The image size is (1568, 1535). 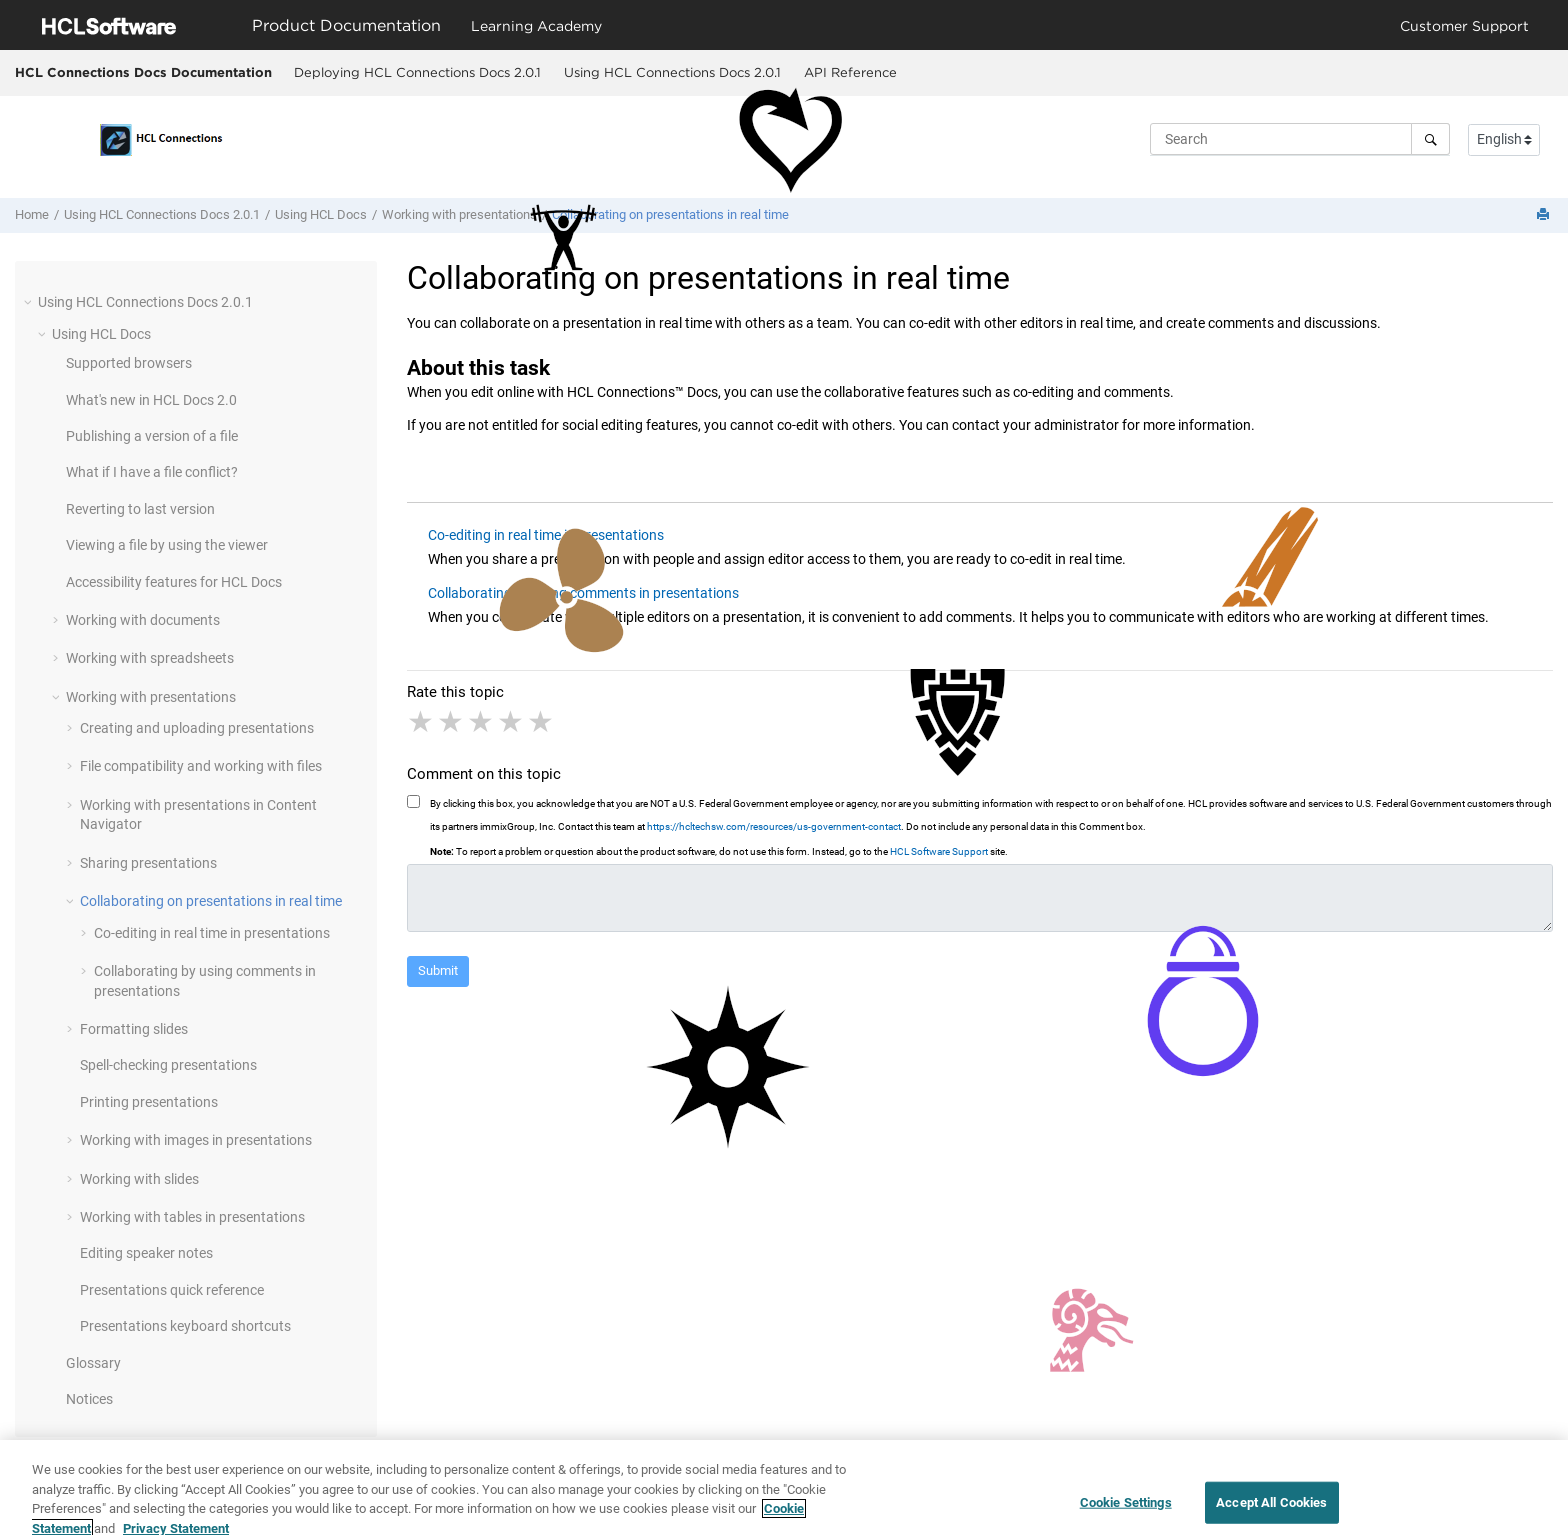 I want to click on access boat or marine vehicle settings, so click(x=561, y=590).